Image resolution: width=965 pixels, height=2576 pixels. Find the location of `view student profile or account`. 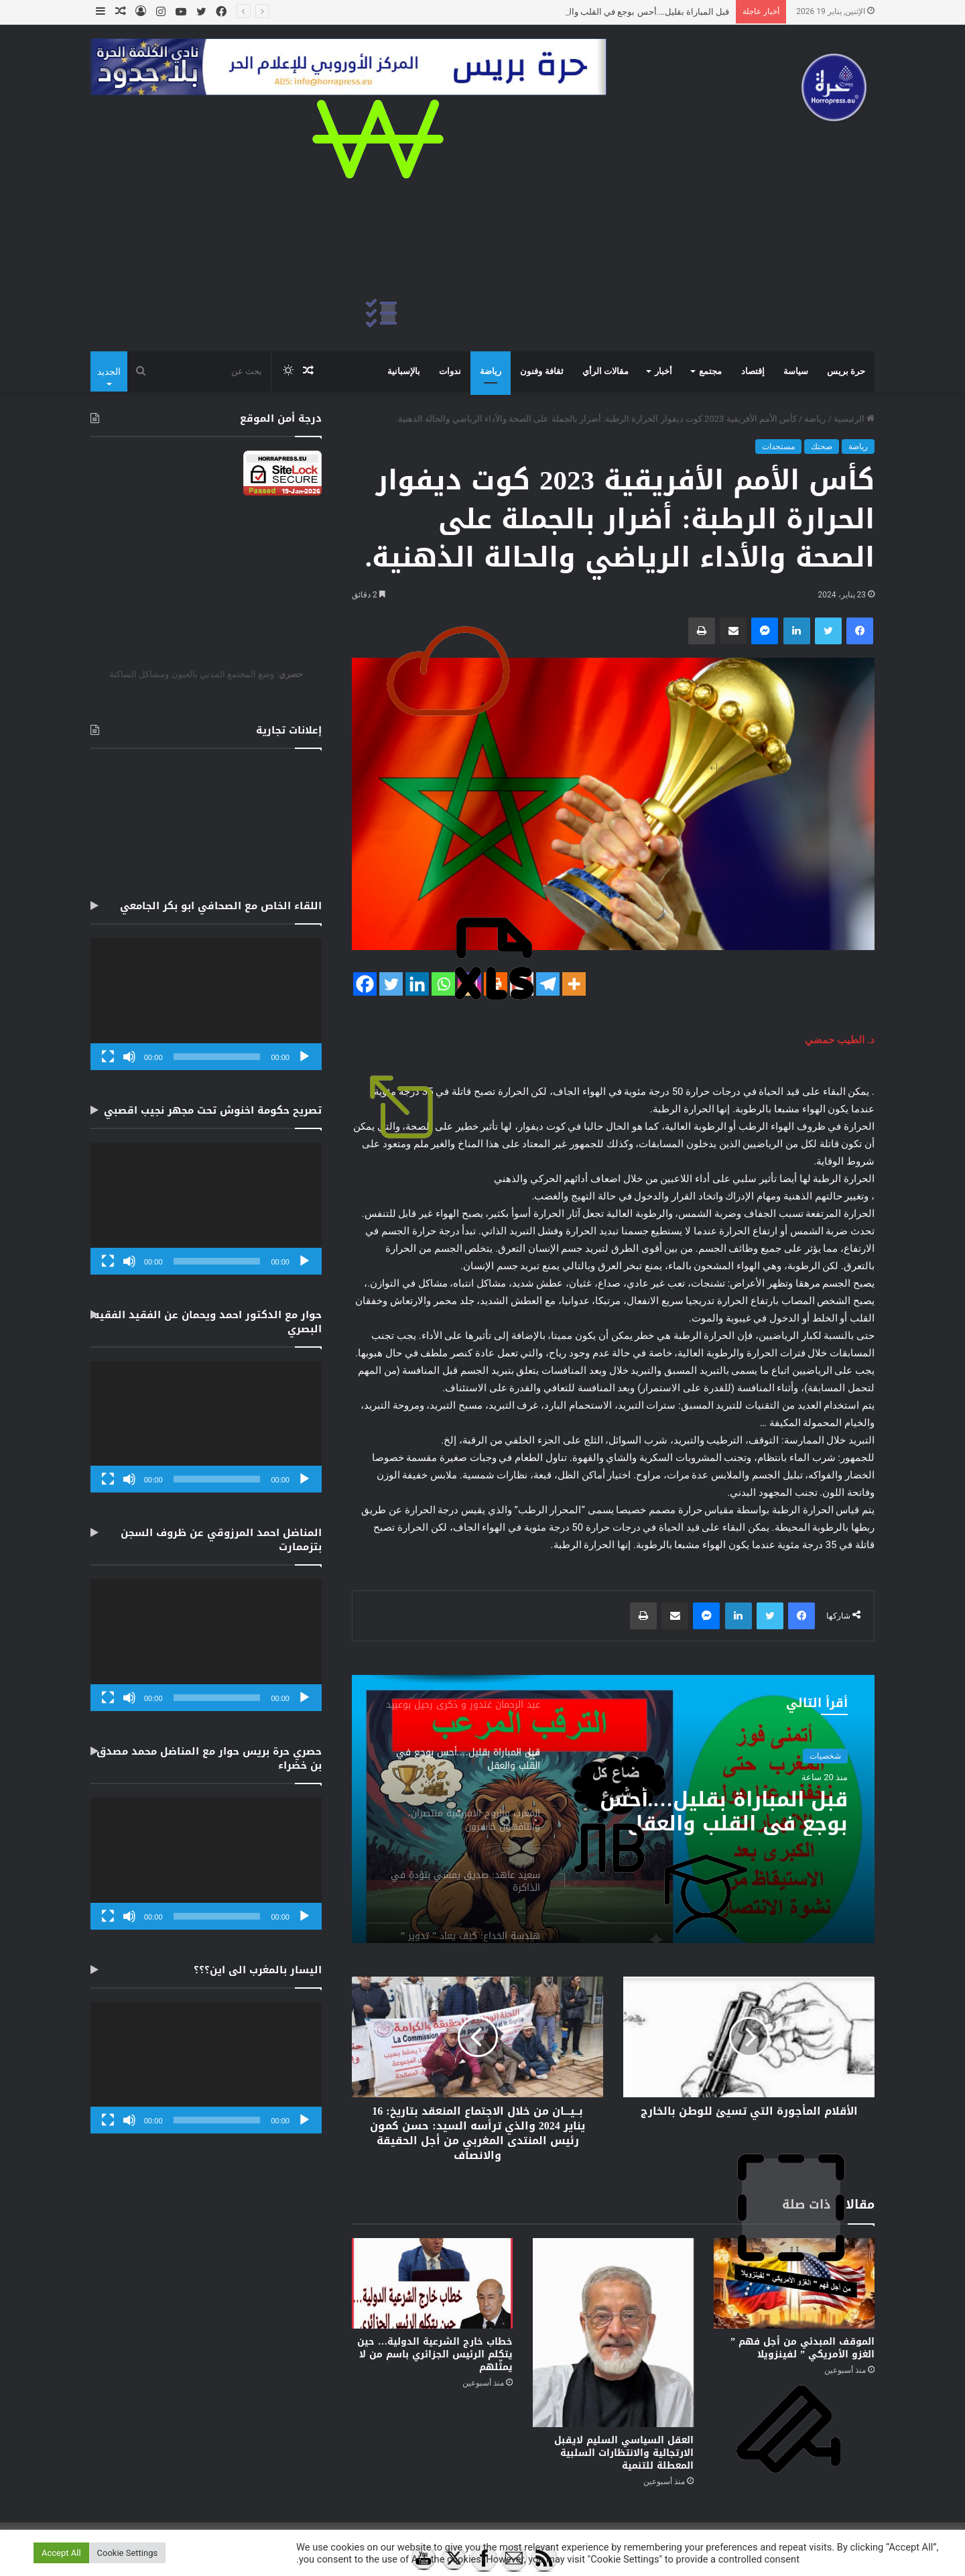

view student profile or account is located at coordinates (706, 1895).